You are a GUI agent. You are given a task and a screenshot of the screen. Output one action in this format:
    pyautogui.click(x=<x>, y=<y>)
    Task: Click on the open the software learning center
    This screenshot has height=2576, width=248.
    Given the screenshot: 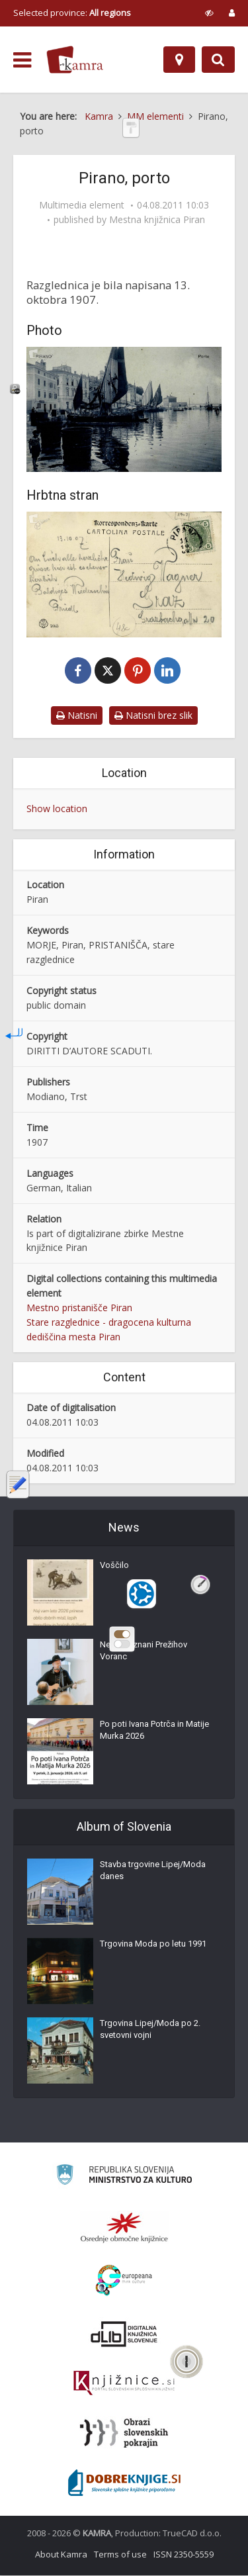 What is the action you would take?
    pyautogui.click(x=18, y=1485)
    